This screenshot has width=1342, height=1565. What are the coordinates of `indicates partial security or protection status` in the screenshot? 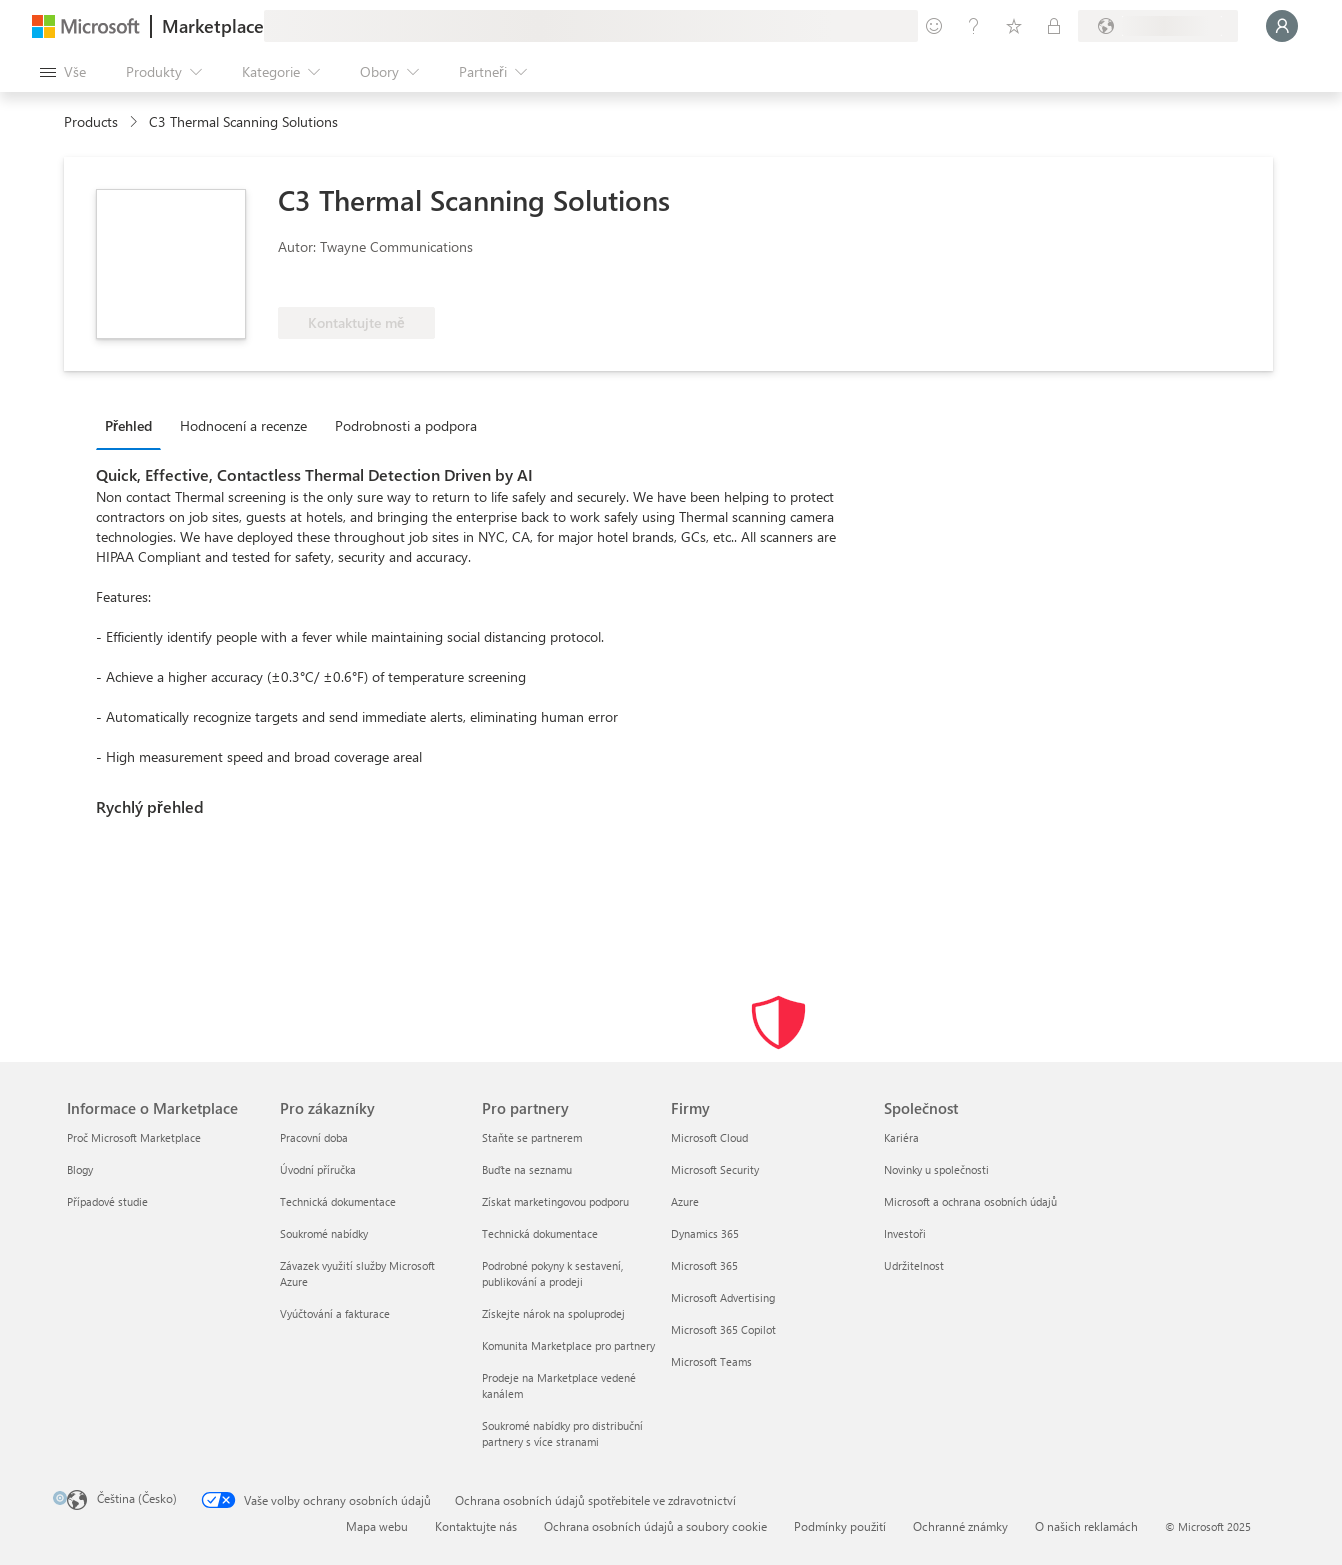 It's located at (778, 1022).